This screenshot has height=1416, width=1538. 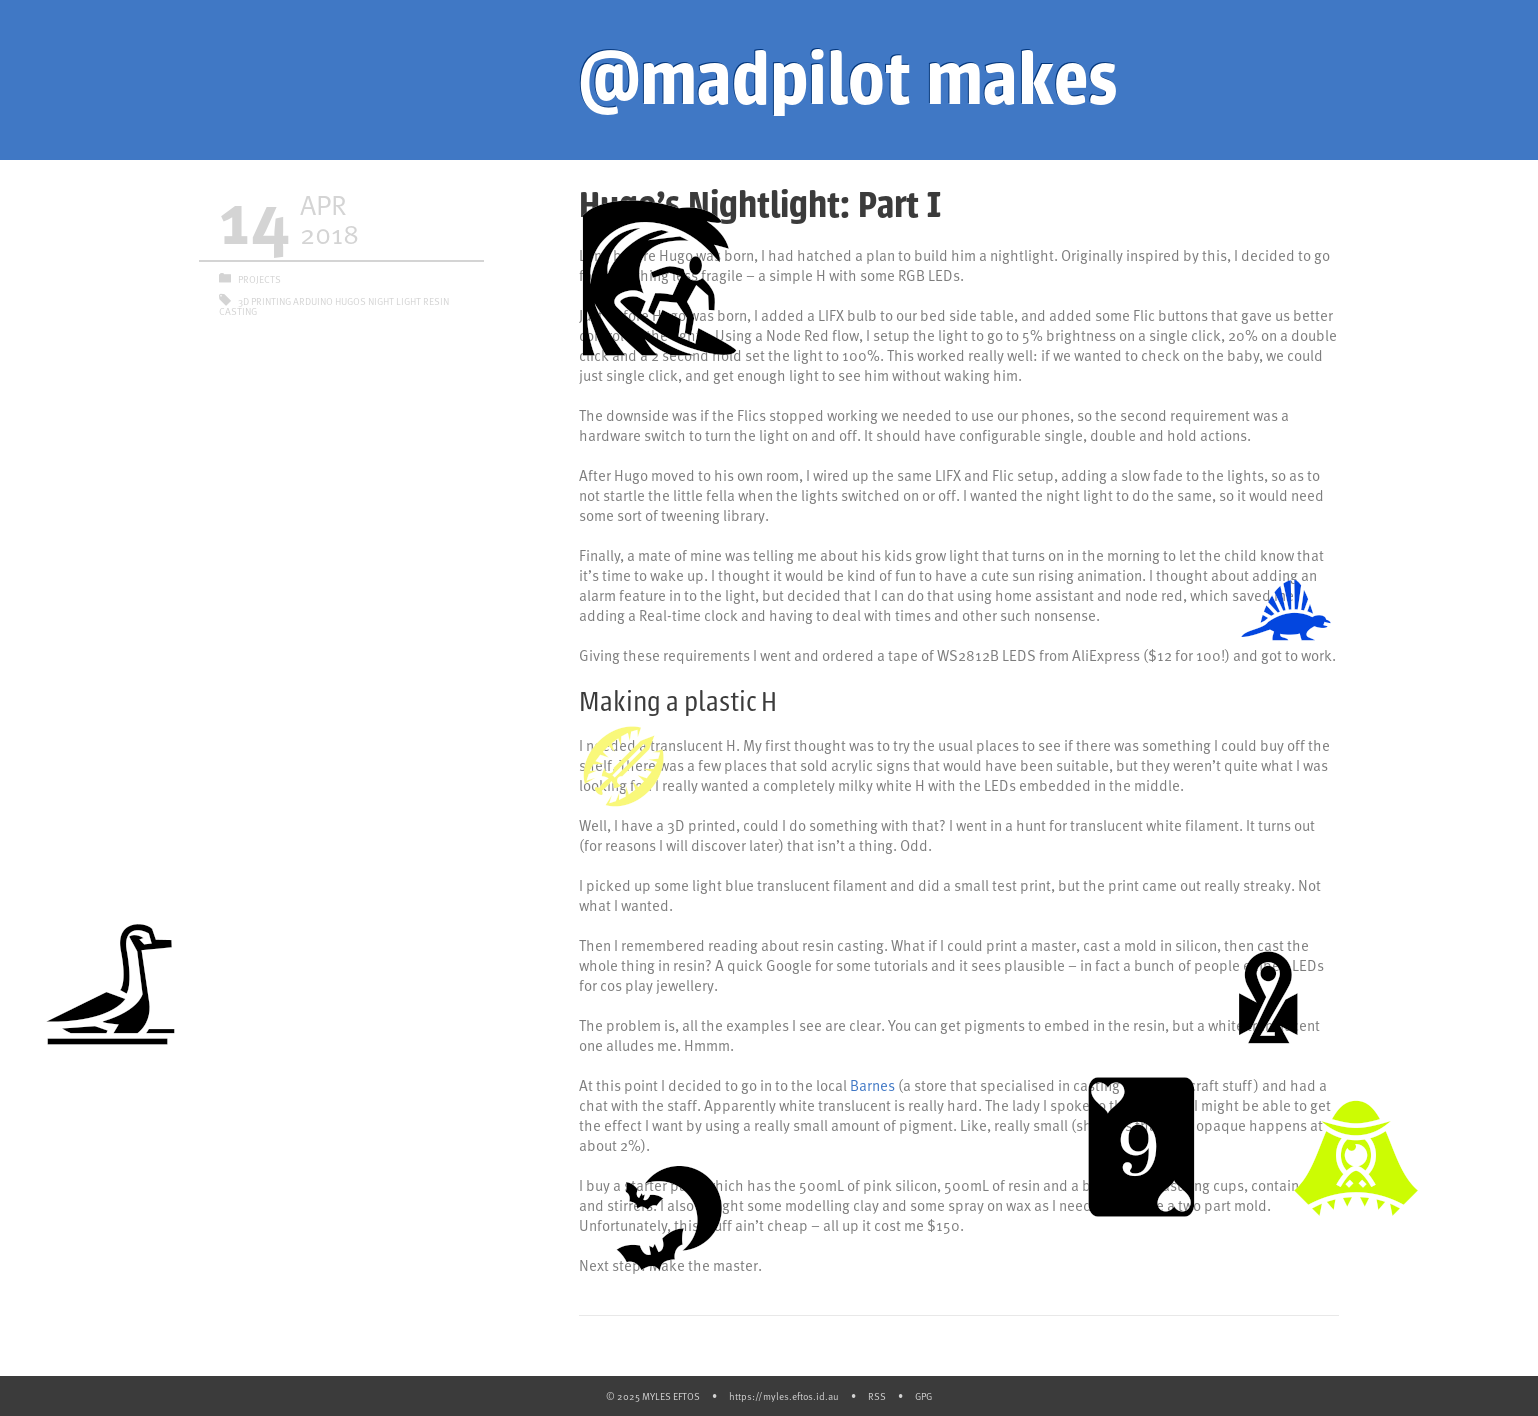 What do you see at coordinates (1286, 610) in the screenshot?
I see `select dimetrodon character or creature` at bounding box center [1286, 610].